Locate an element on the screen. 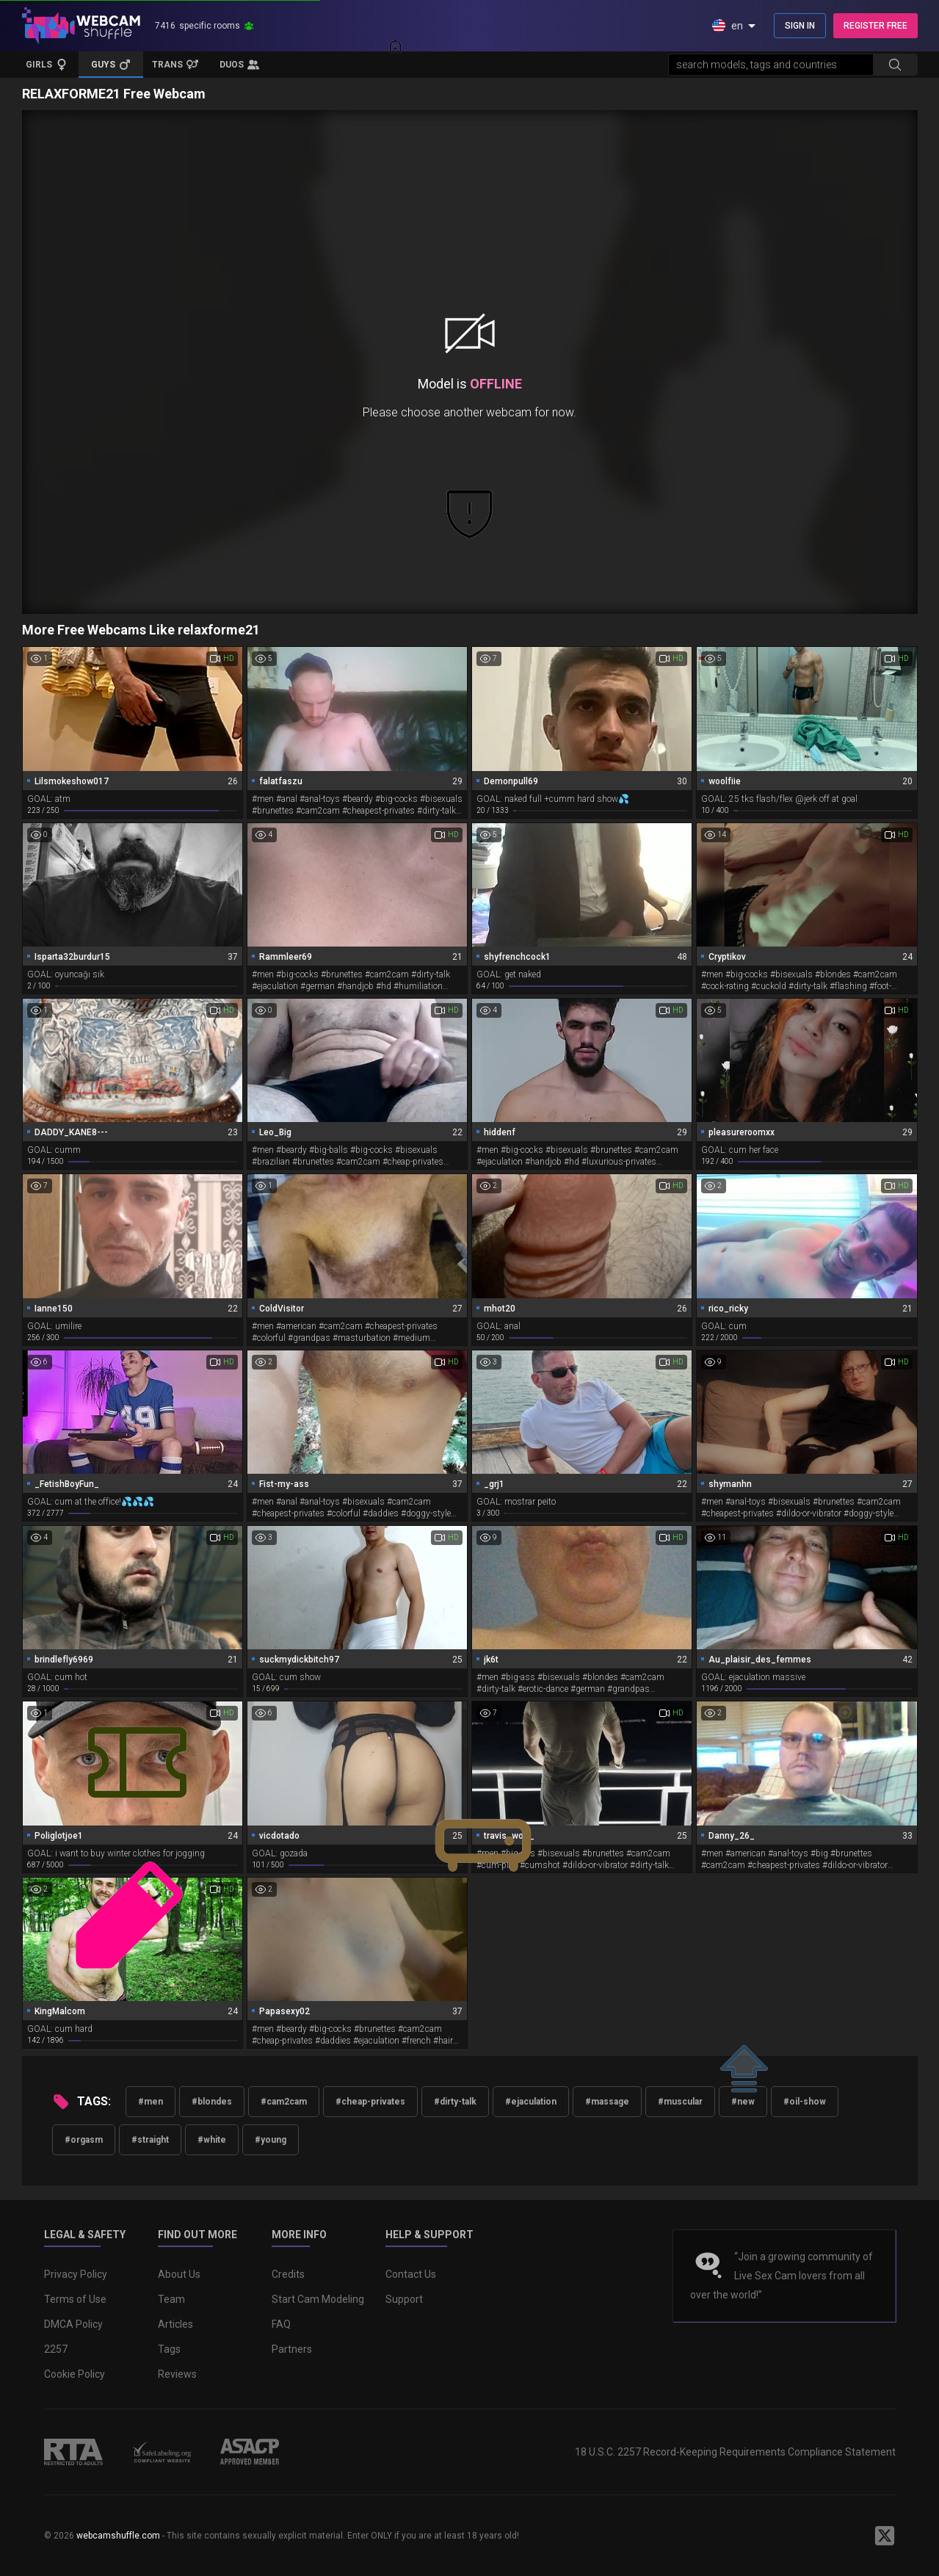 This screenshot has height=2576, width=939. upload multiple files or items is located at coordinates (744, 2070).